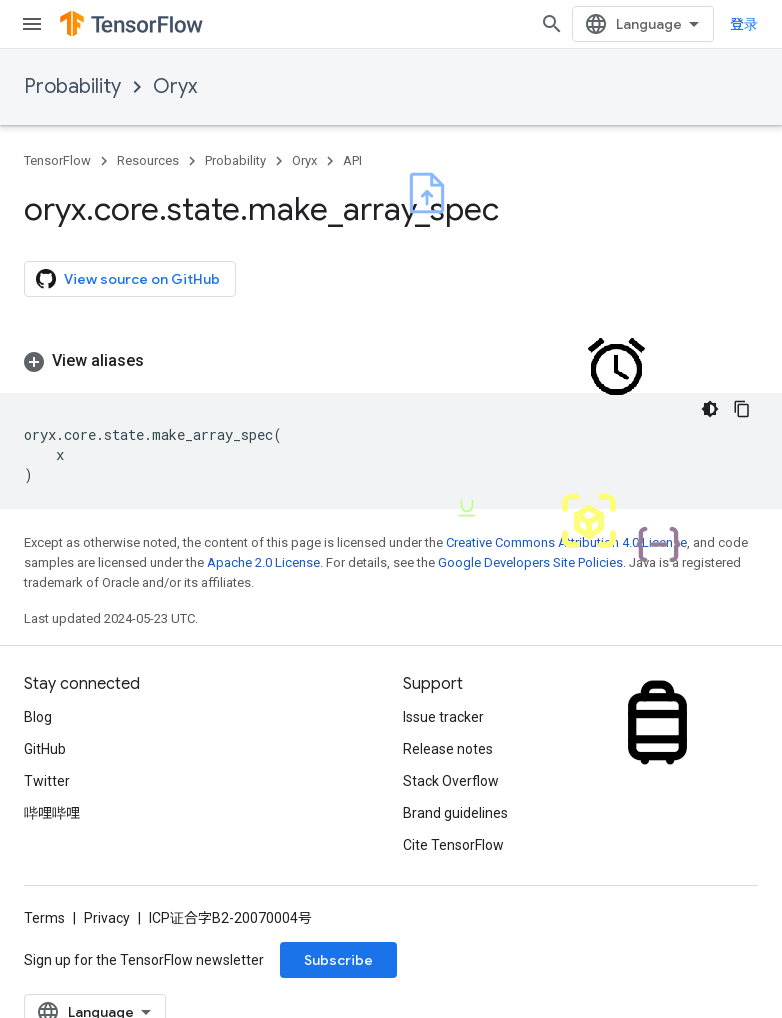 The height and width of the screenshot is (1018, 782). What do you see at coordinates (658, 544) in the screenshot?
I see `remove a code block or snippet` at bounding box center [658, 544].